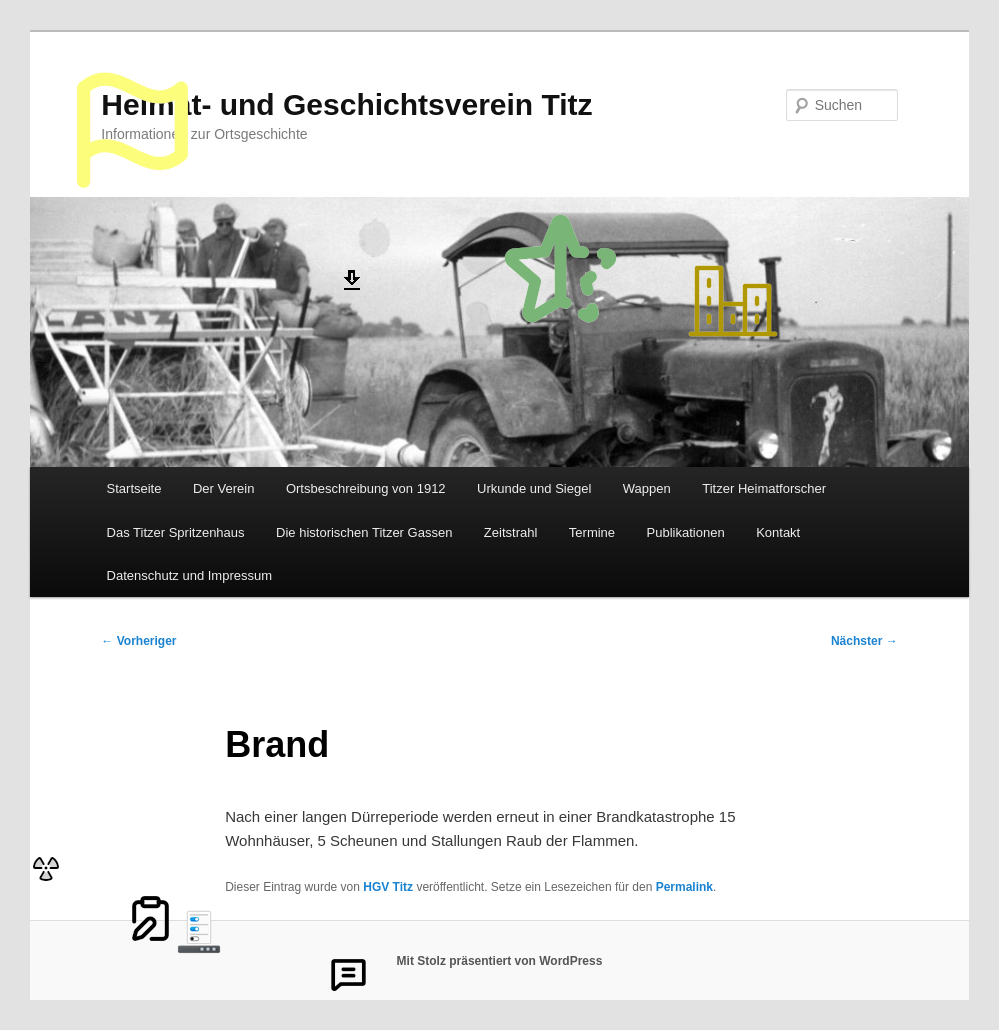  Describe the element at coordinates (199, 932) in the screenshot. I see `access settings or preferences` at that location.